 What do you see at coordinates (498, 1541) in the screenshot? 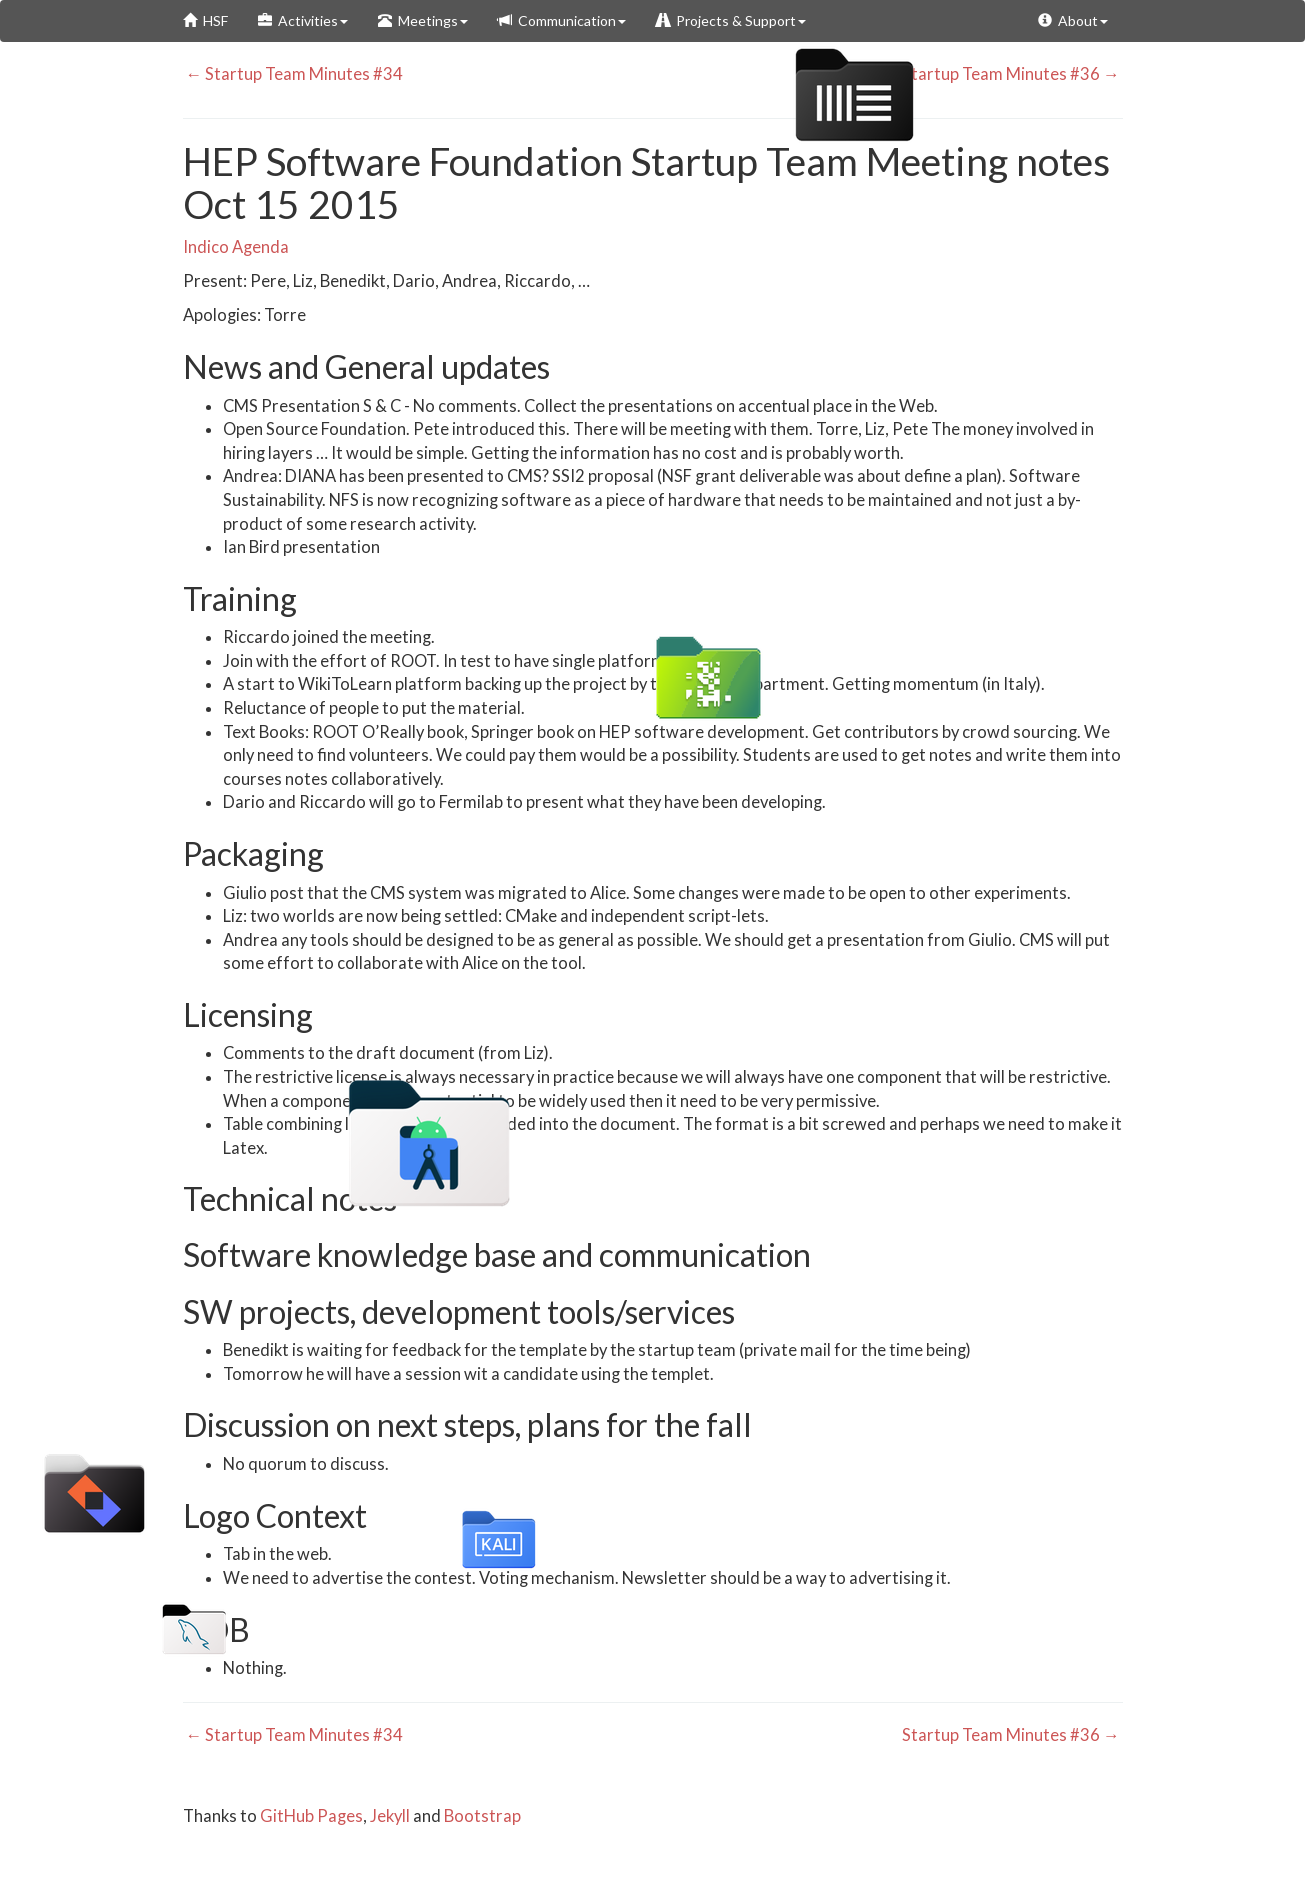
I see `folder containing kali linux files or tools` at bounding box center [498, 1541].